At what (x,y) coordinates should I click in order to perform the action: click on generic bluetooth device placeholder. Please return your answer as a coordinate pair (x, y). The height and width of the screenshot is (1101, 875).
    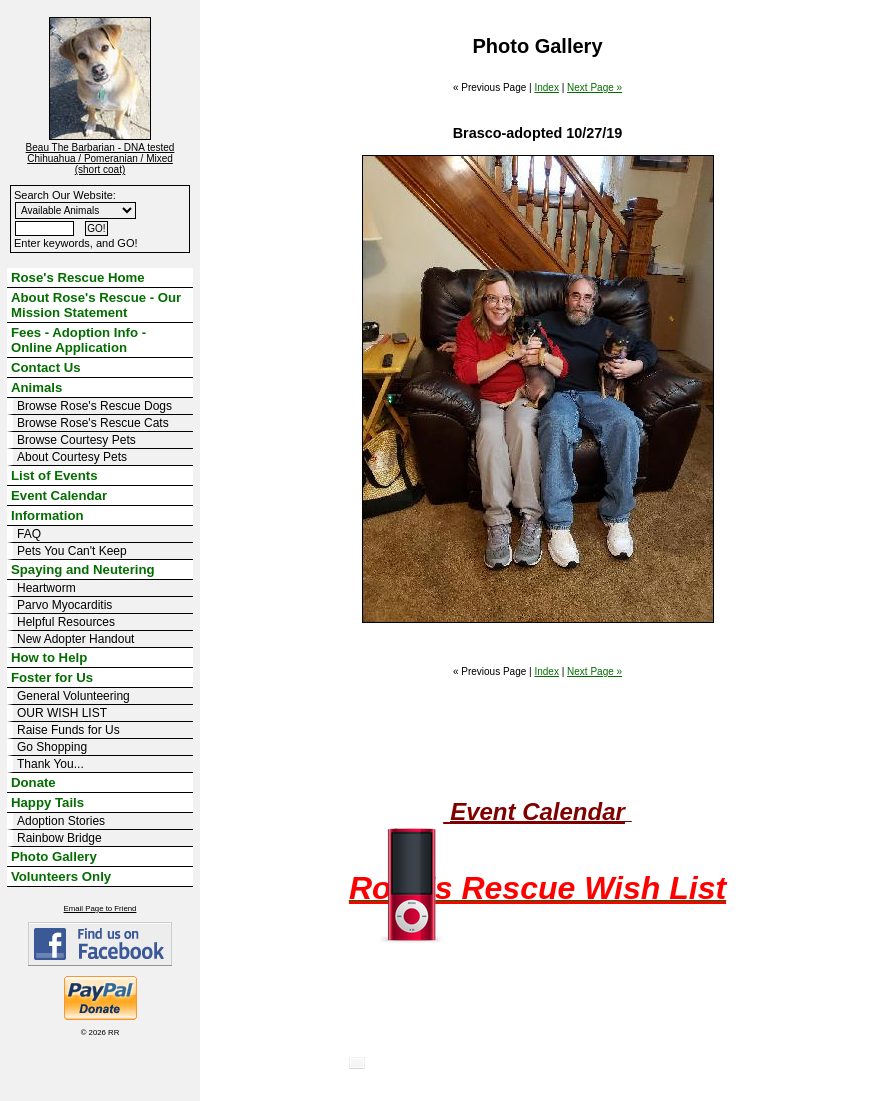
    Looking at the image, I should click on (357, 1063).